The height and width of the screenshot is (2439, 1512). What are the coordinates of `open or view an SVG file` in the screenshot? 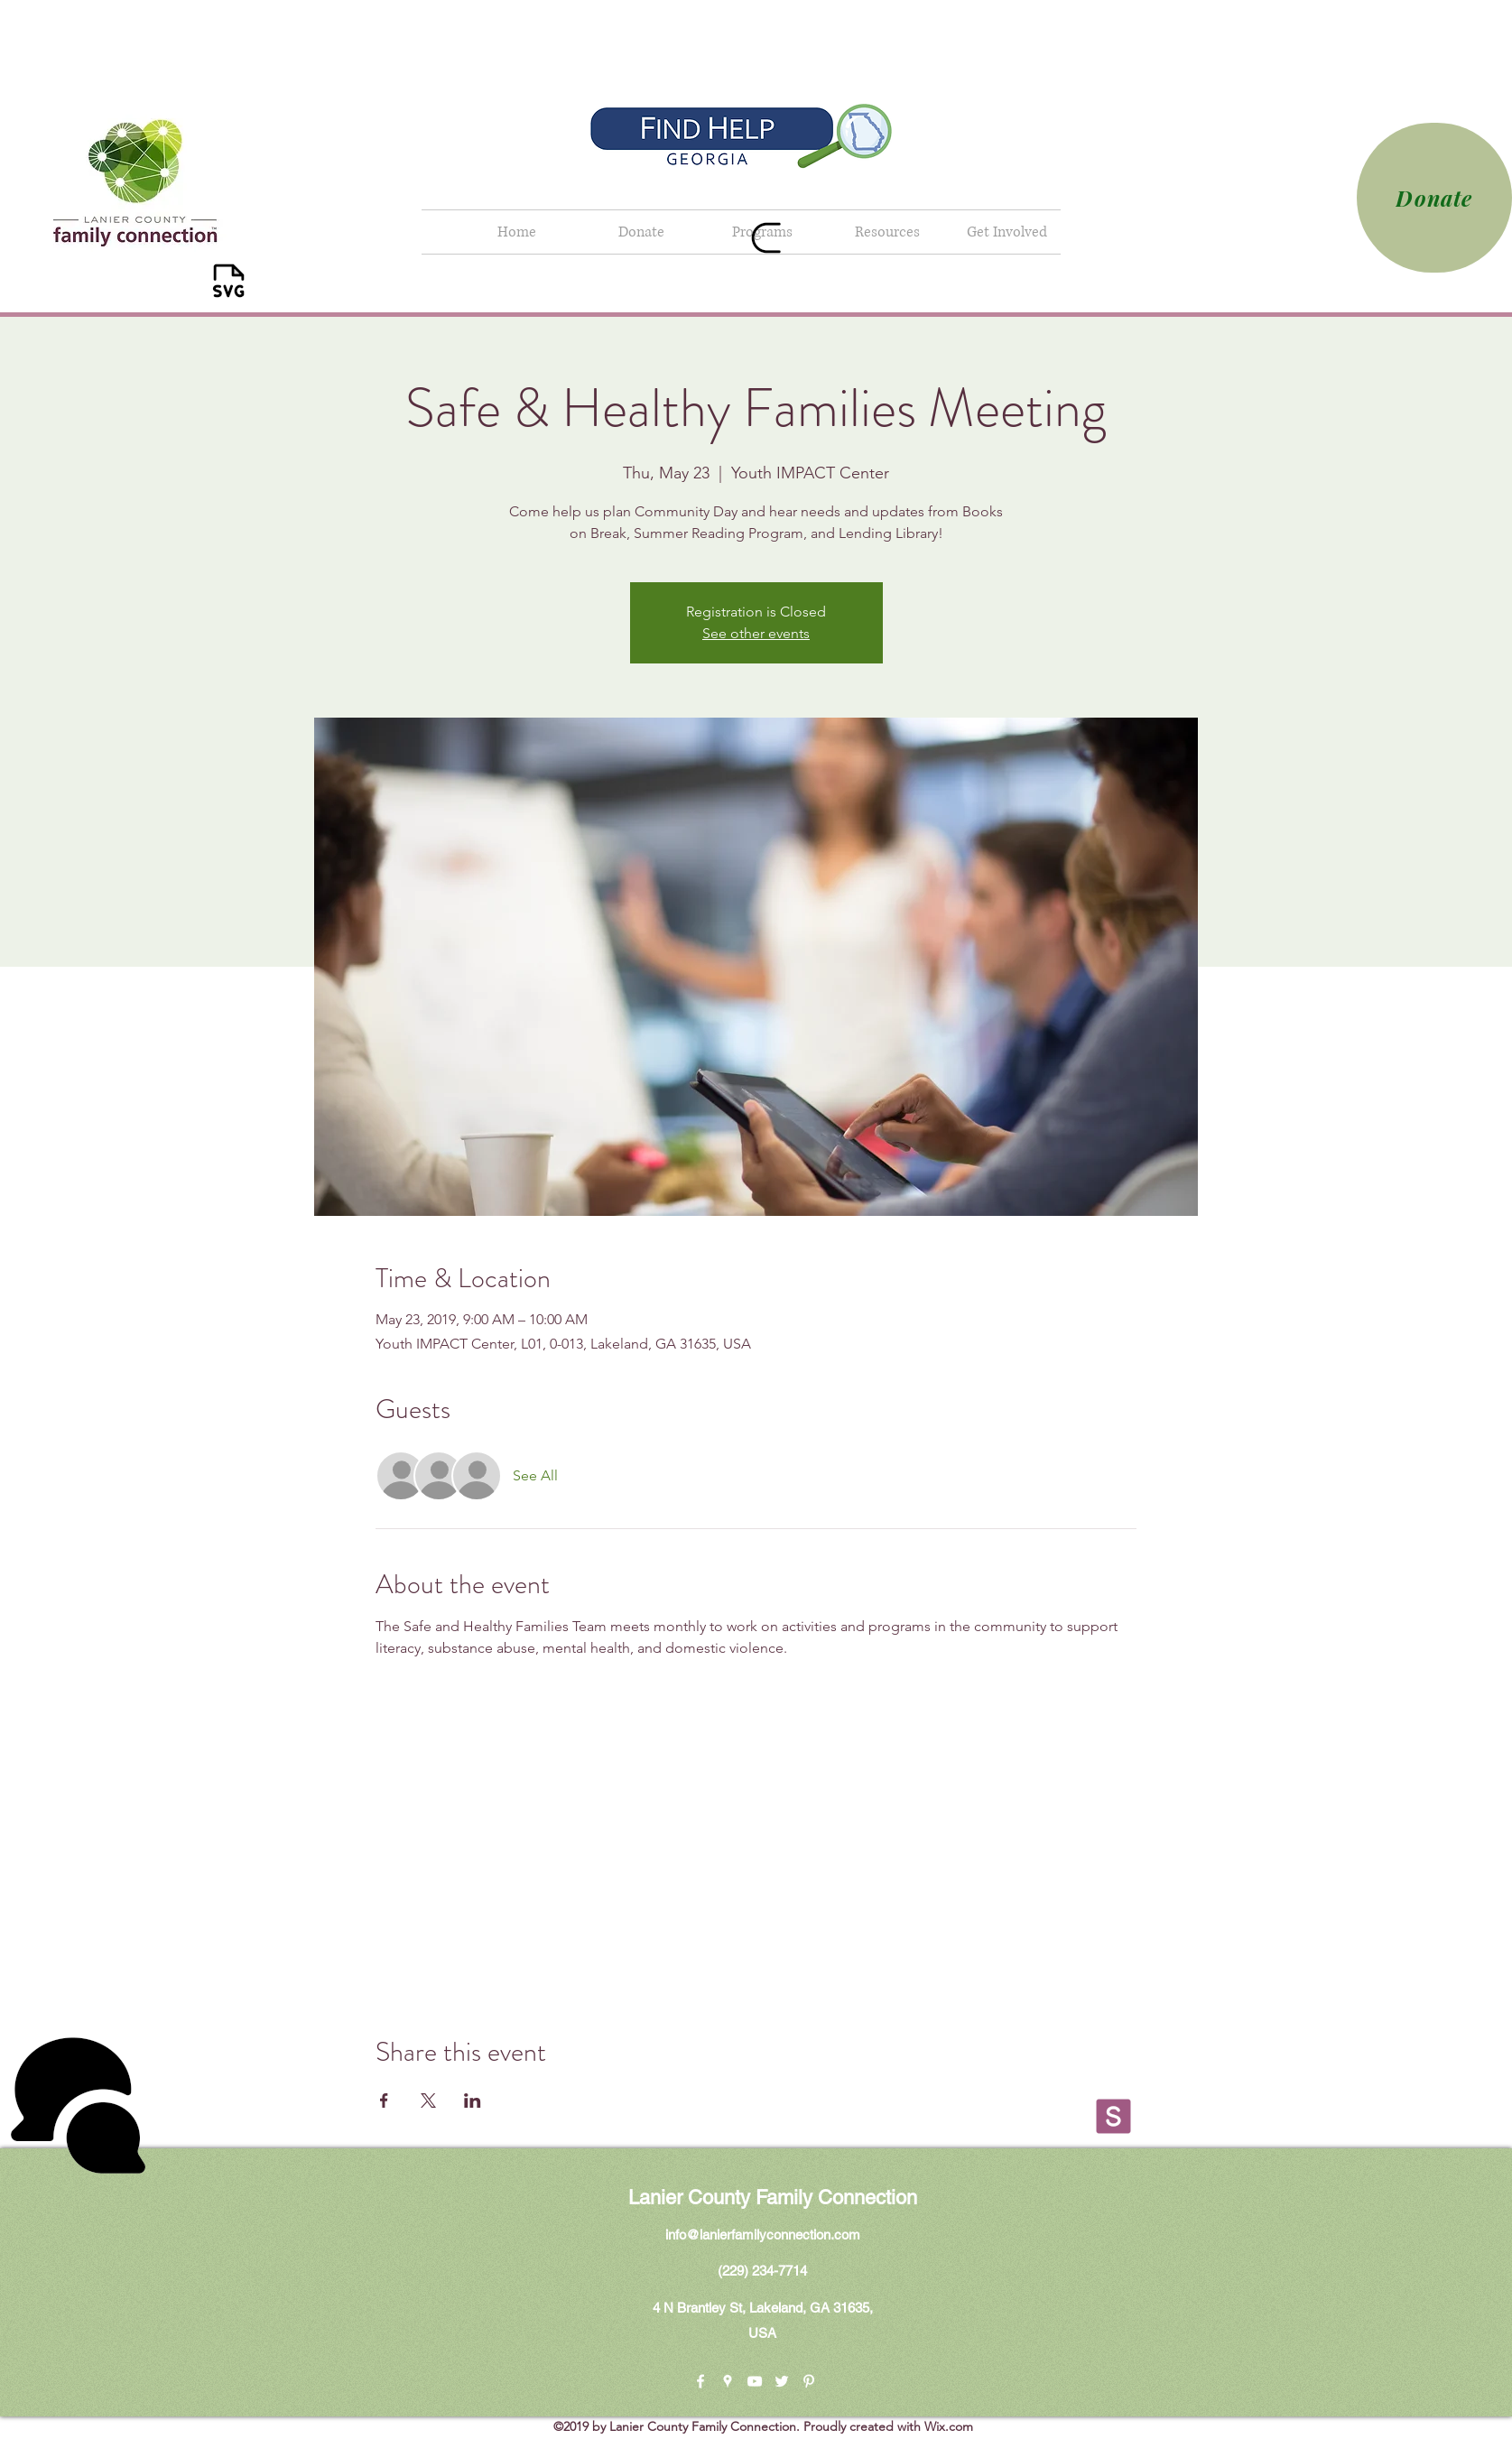 It's located at (228, 282).